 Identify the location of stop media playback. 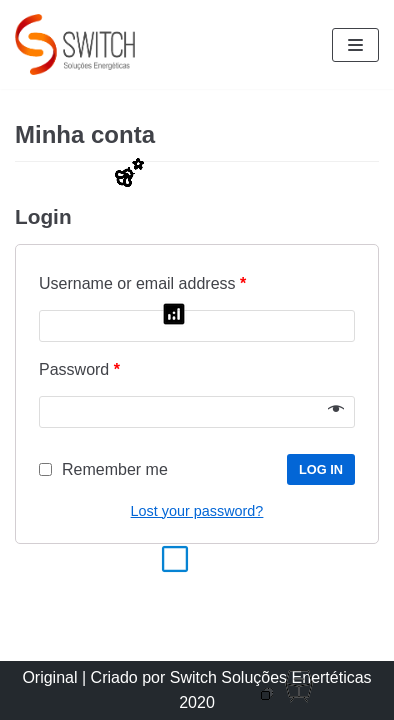
(175, 559).